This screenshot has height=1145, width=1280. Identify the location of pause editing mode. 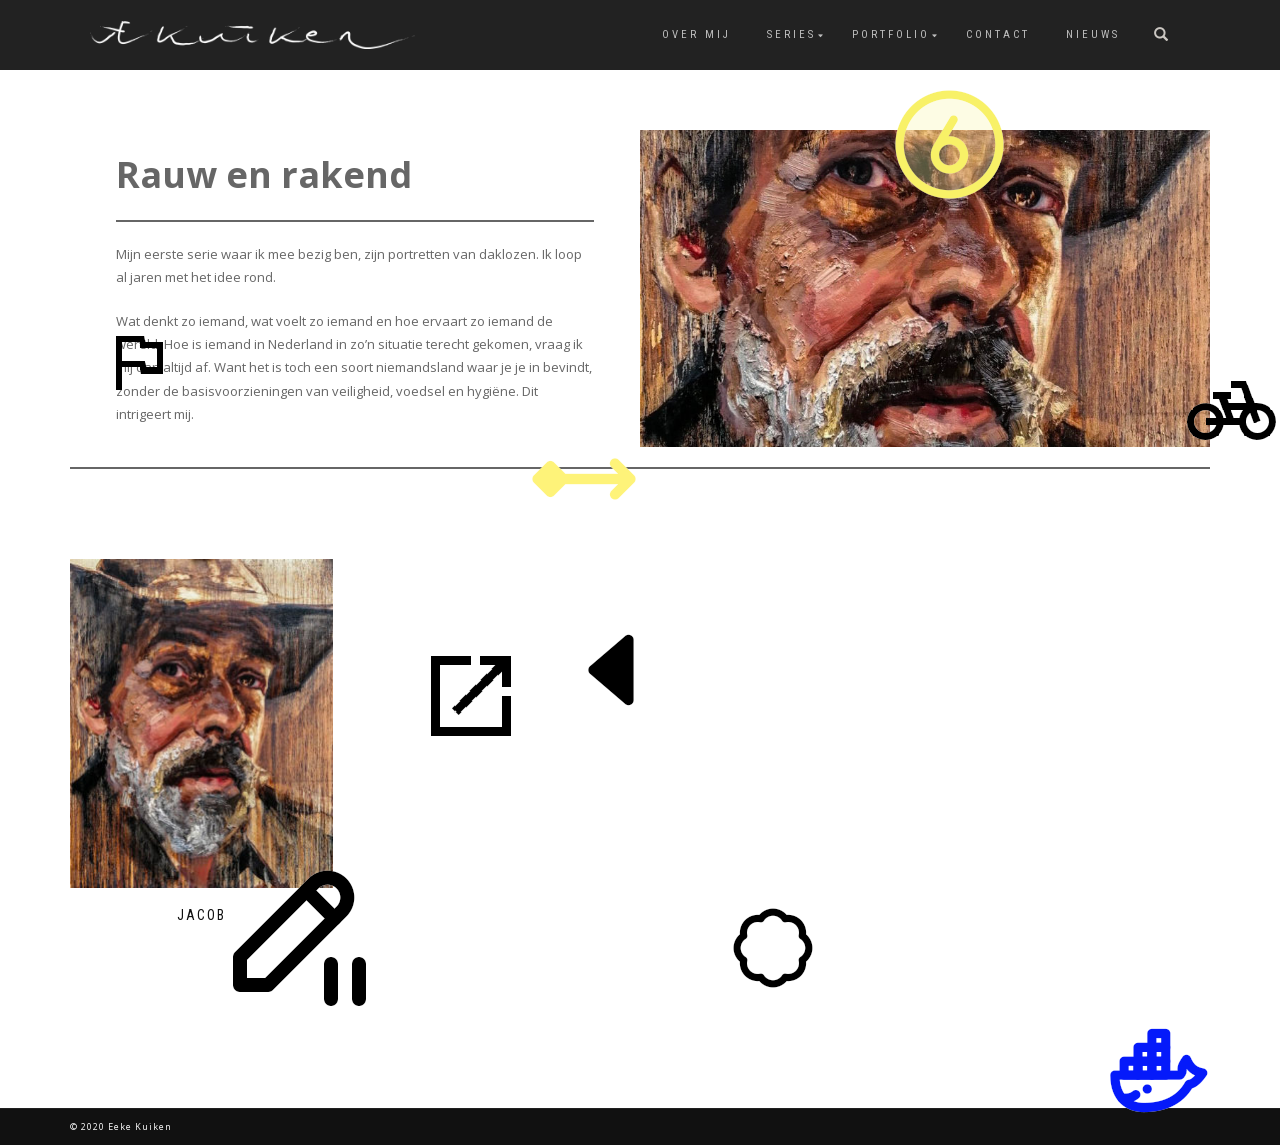
(296, 929).